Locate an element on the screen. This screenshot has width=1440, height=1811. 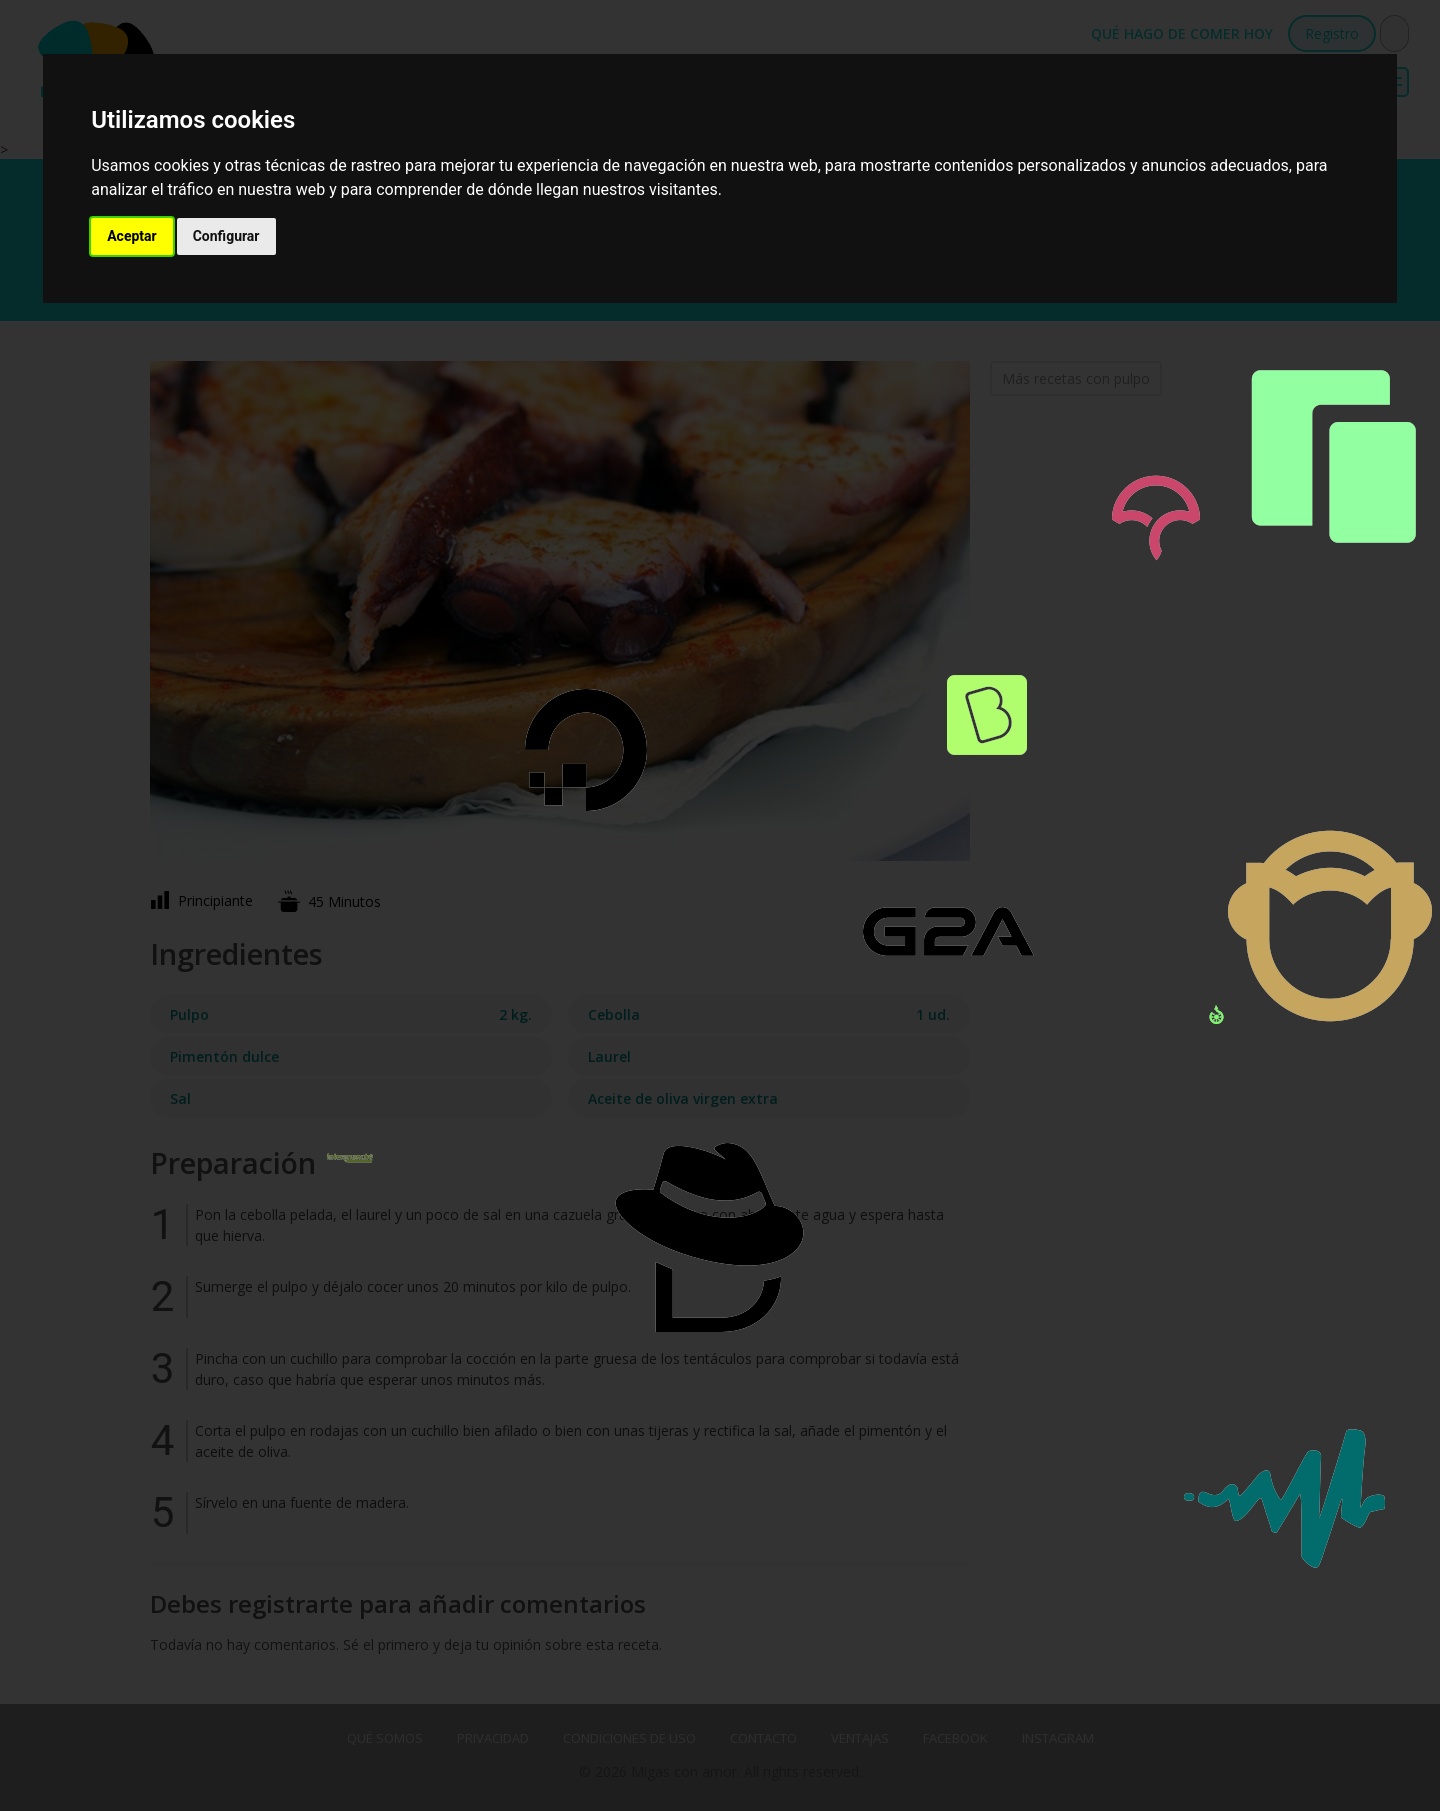
intermarché supermarket brand logo is located at coordinates (350, 1158).